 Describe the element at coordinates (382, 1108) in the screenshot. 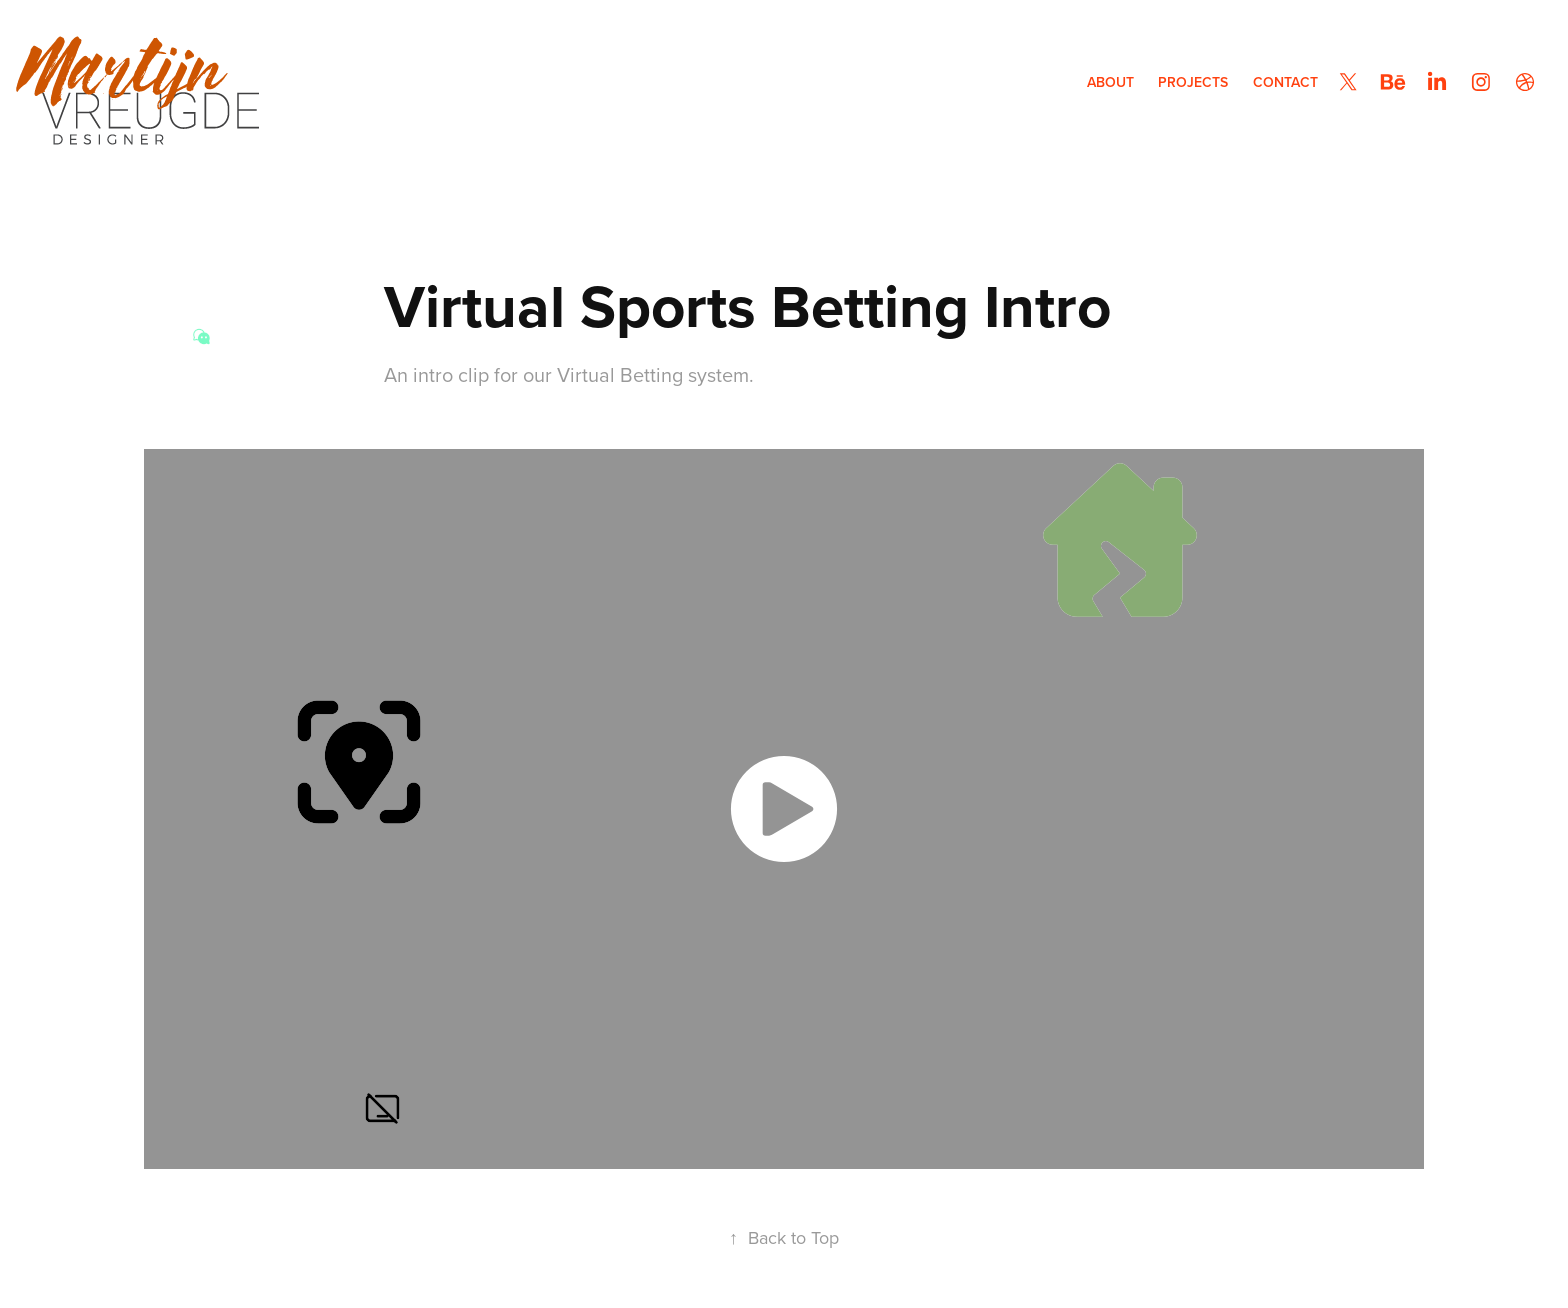

I see `iPad is disconnected or unavailable` at that location.